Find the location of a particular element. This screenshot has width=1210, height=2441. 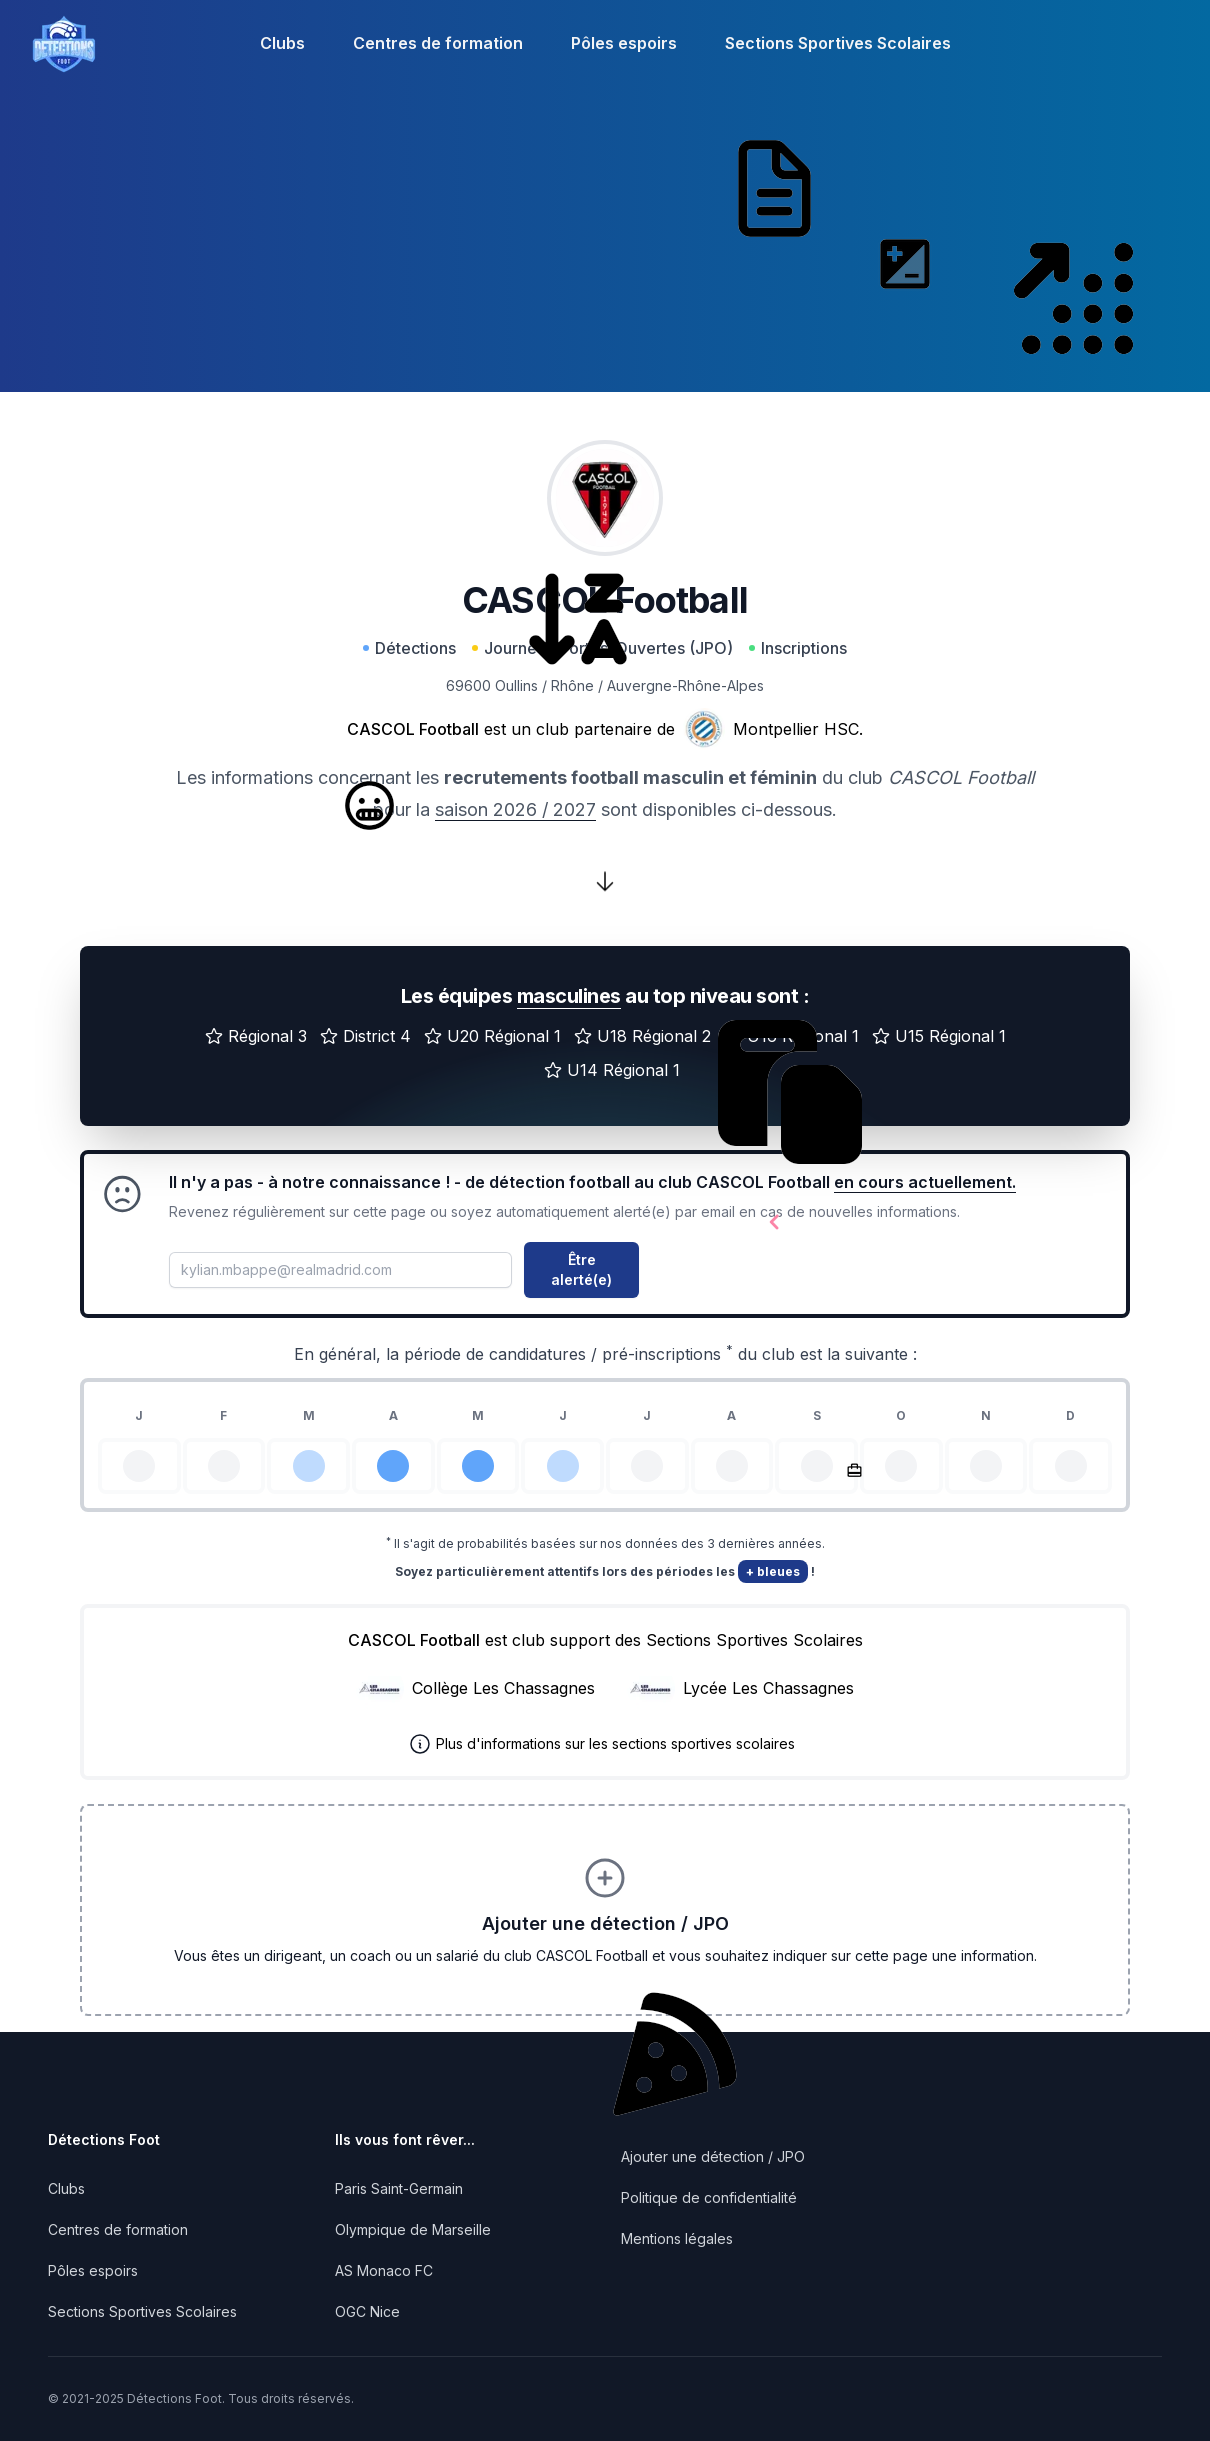

export or share data is located at coordinates (1077, 298).